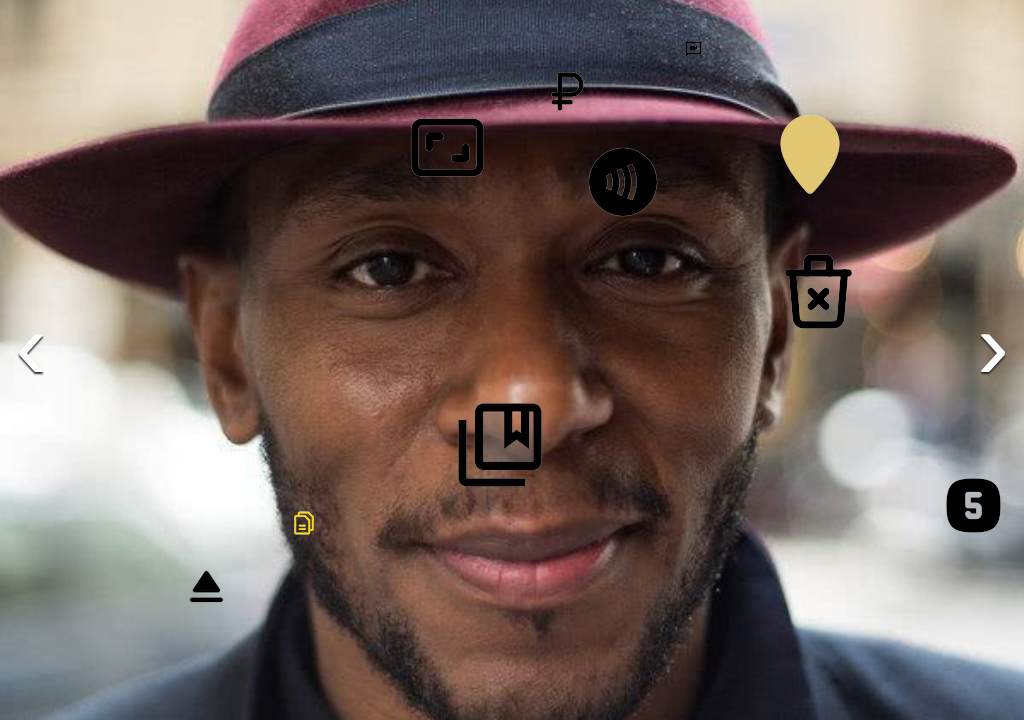 This screenshot has height=720, width=1024. I want to click on view all files, so click(304, 523).